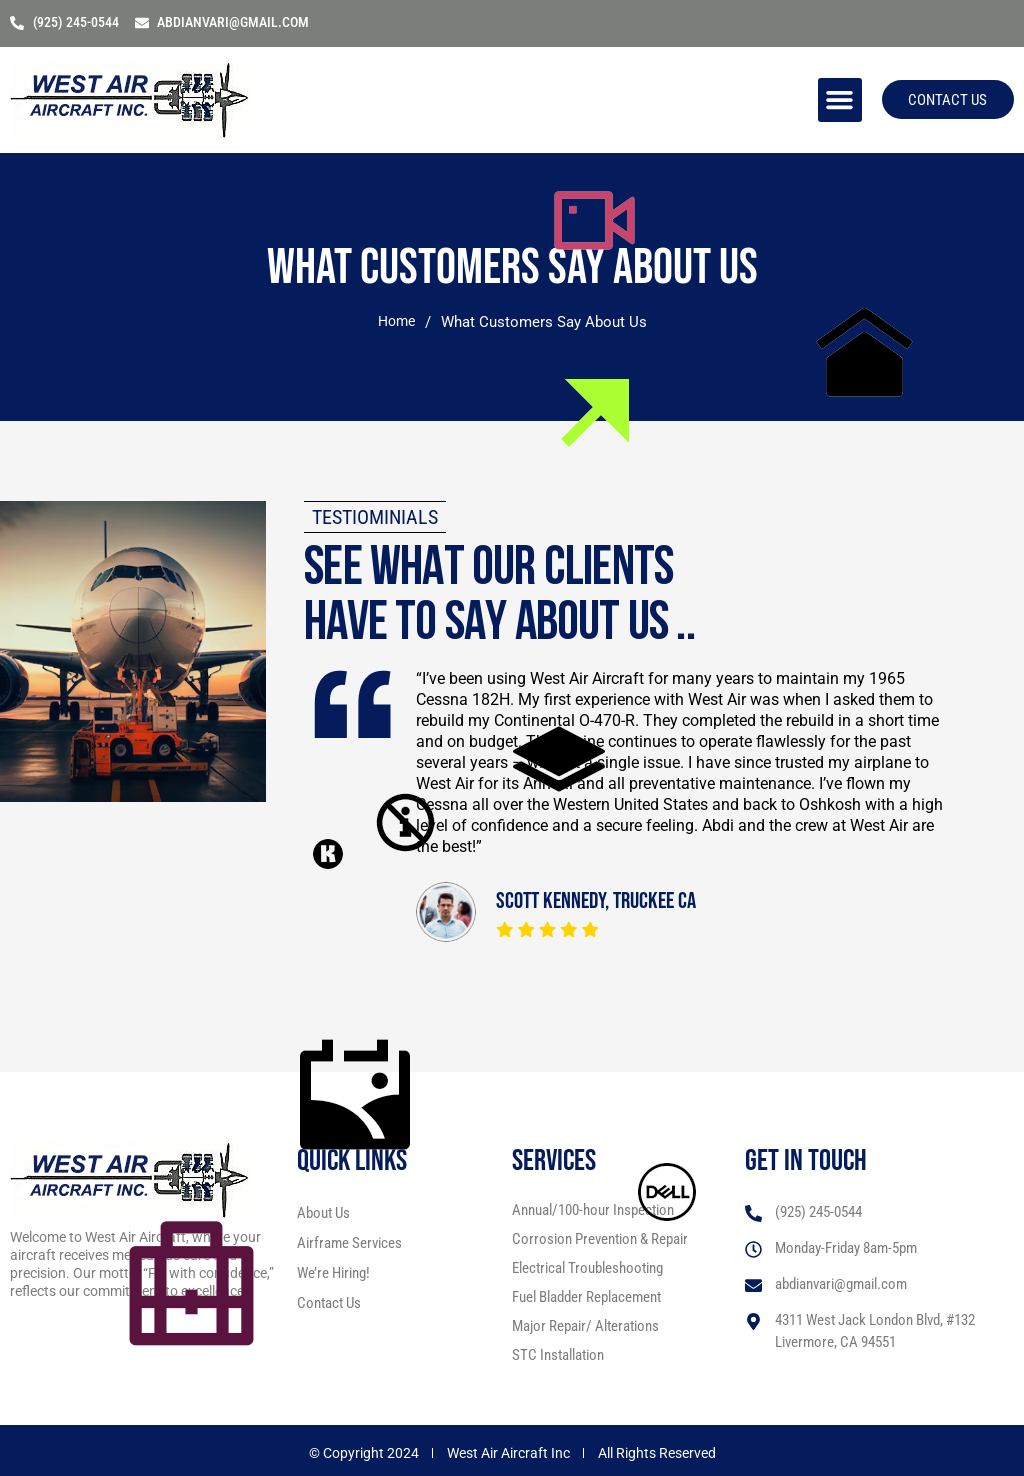  Describe the element at coordinates (405, 822) in the screenshot. I see `information unavailable or hidden` at that location.